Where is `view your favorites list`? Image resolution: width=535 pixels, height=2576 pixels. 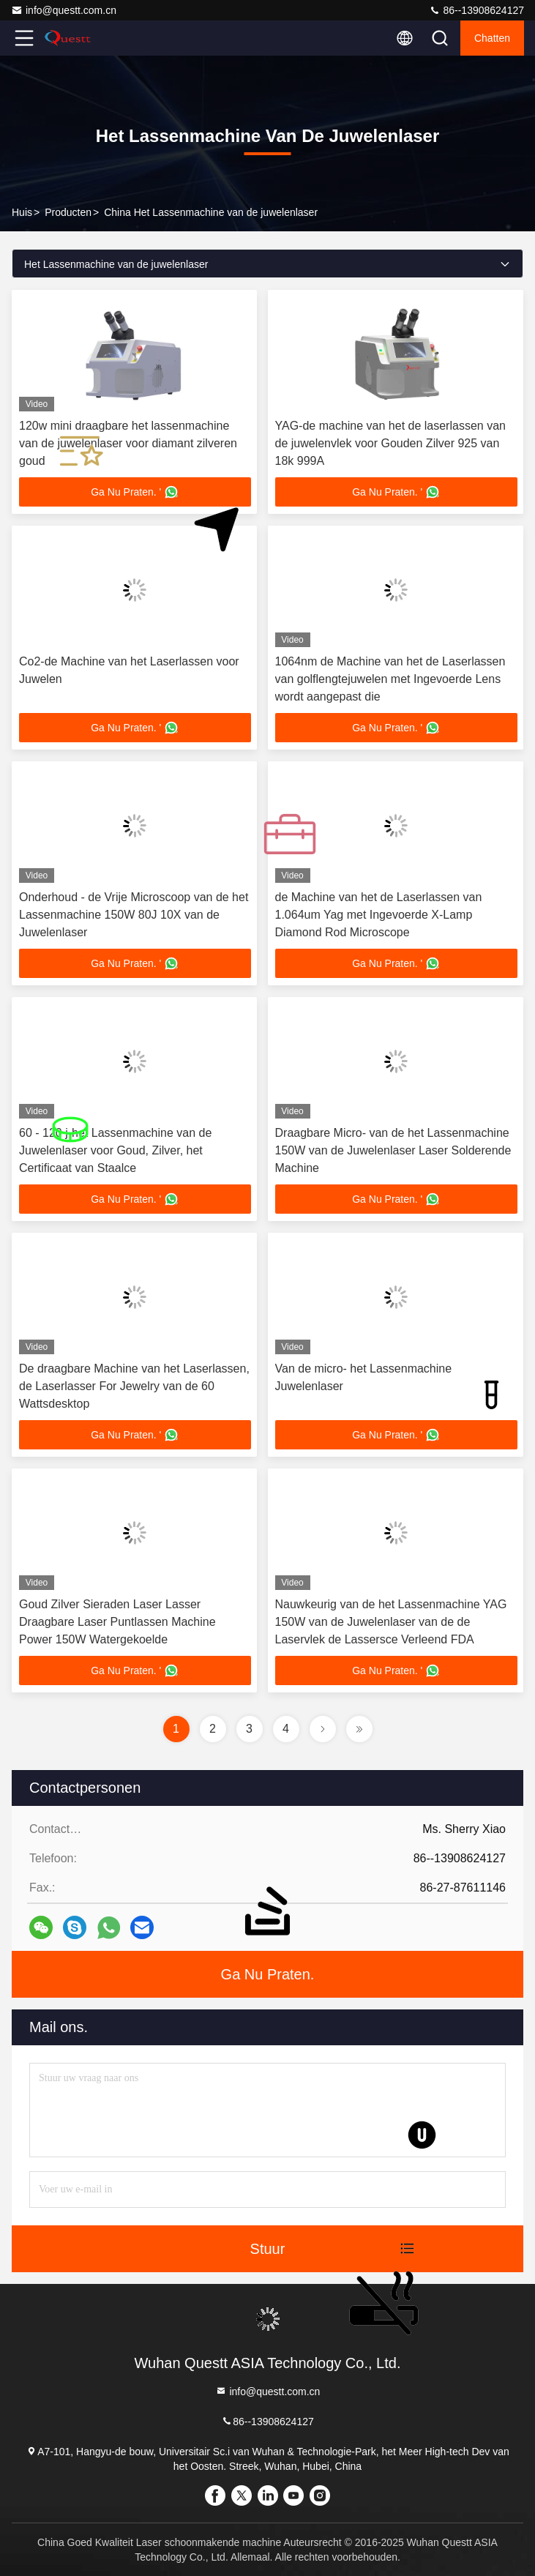 view your favorites list is located at coordinates (80, 451).